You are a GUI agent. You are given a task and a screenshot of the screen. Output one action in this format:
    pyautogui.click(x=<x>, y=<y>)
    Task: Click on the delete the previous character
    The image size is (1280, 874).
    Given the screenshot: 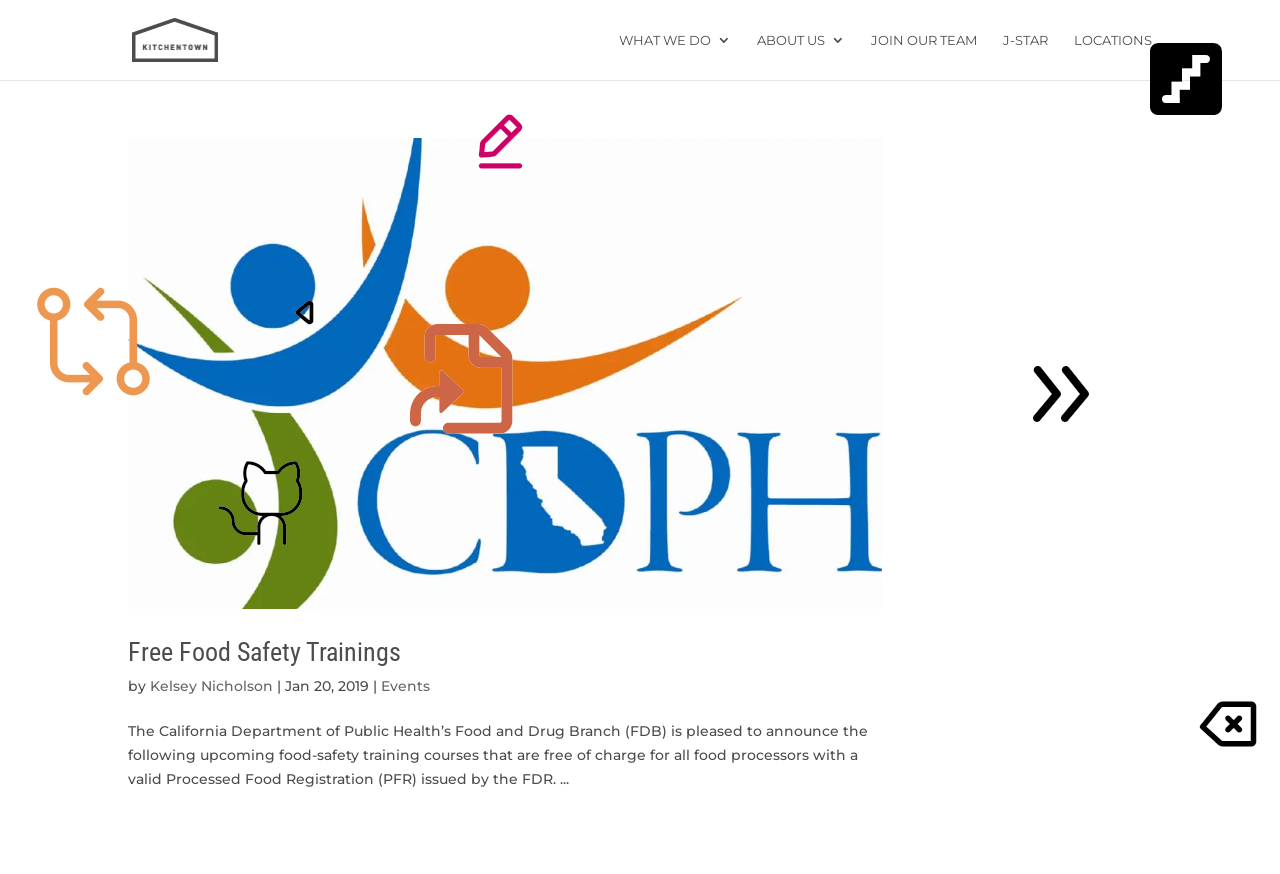 What is the action you would take?
    pyautogui.click(x=1228, y=724)
    